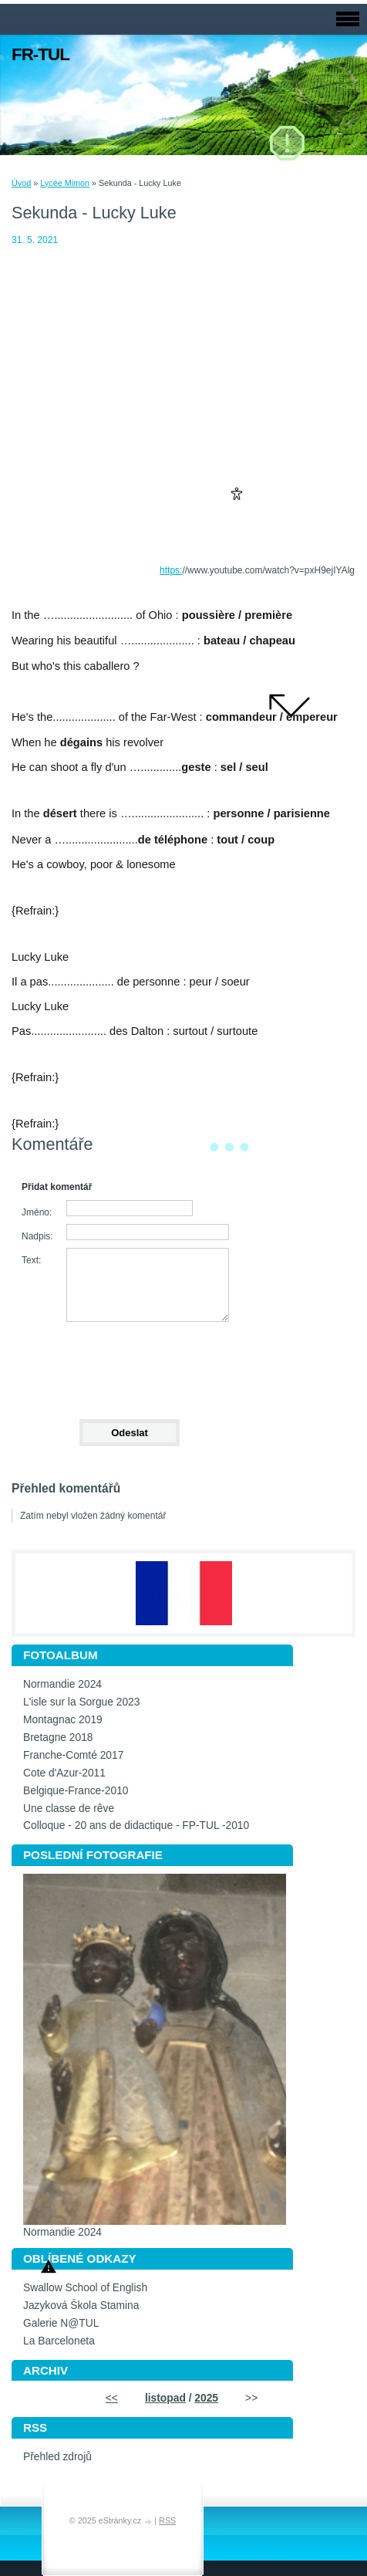 Image resolution: width=367 pixels, height=2576 pixels. I want to click on indicates a warning or critical alert, so click(287, 143).